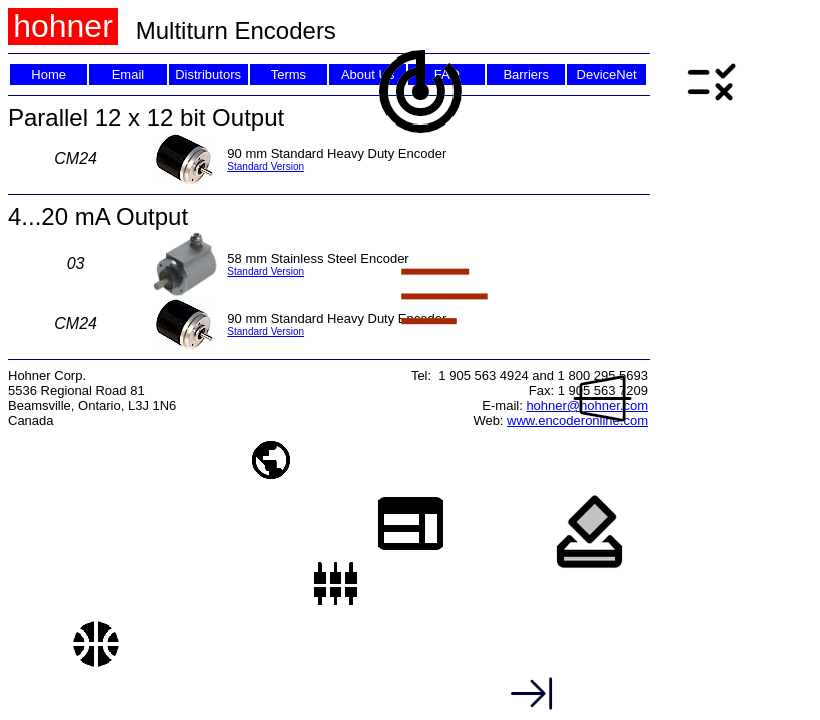  I want to click on track changes or revisions in a document, so click(420, 91).